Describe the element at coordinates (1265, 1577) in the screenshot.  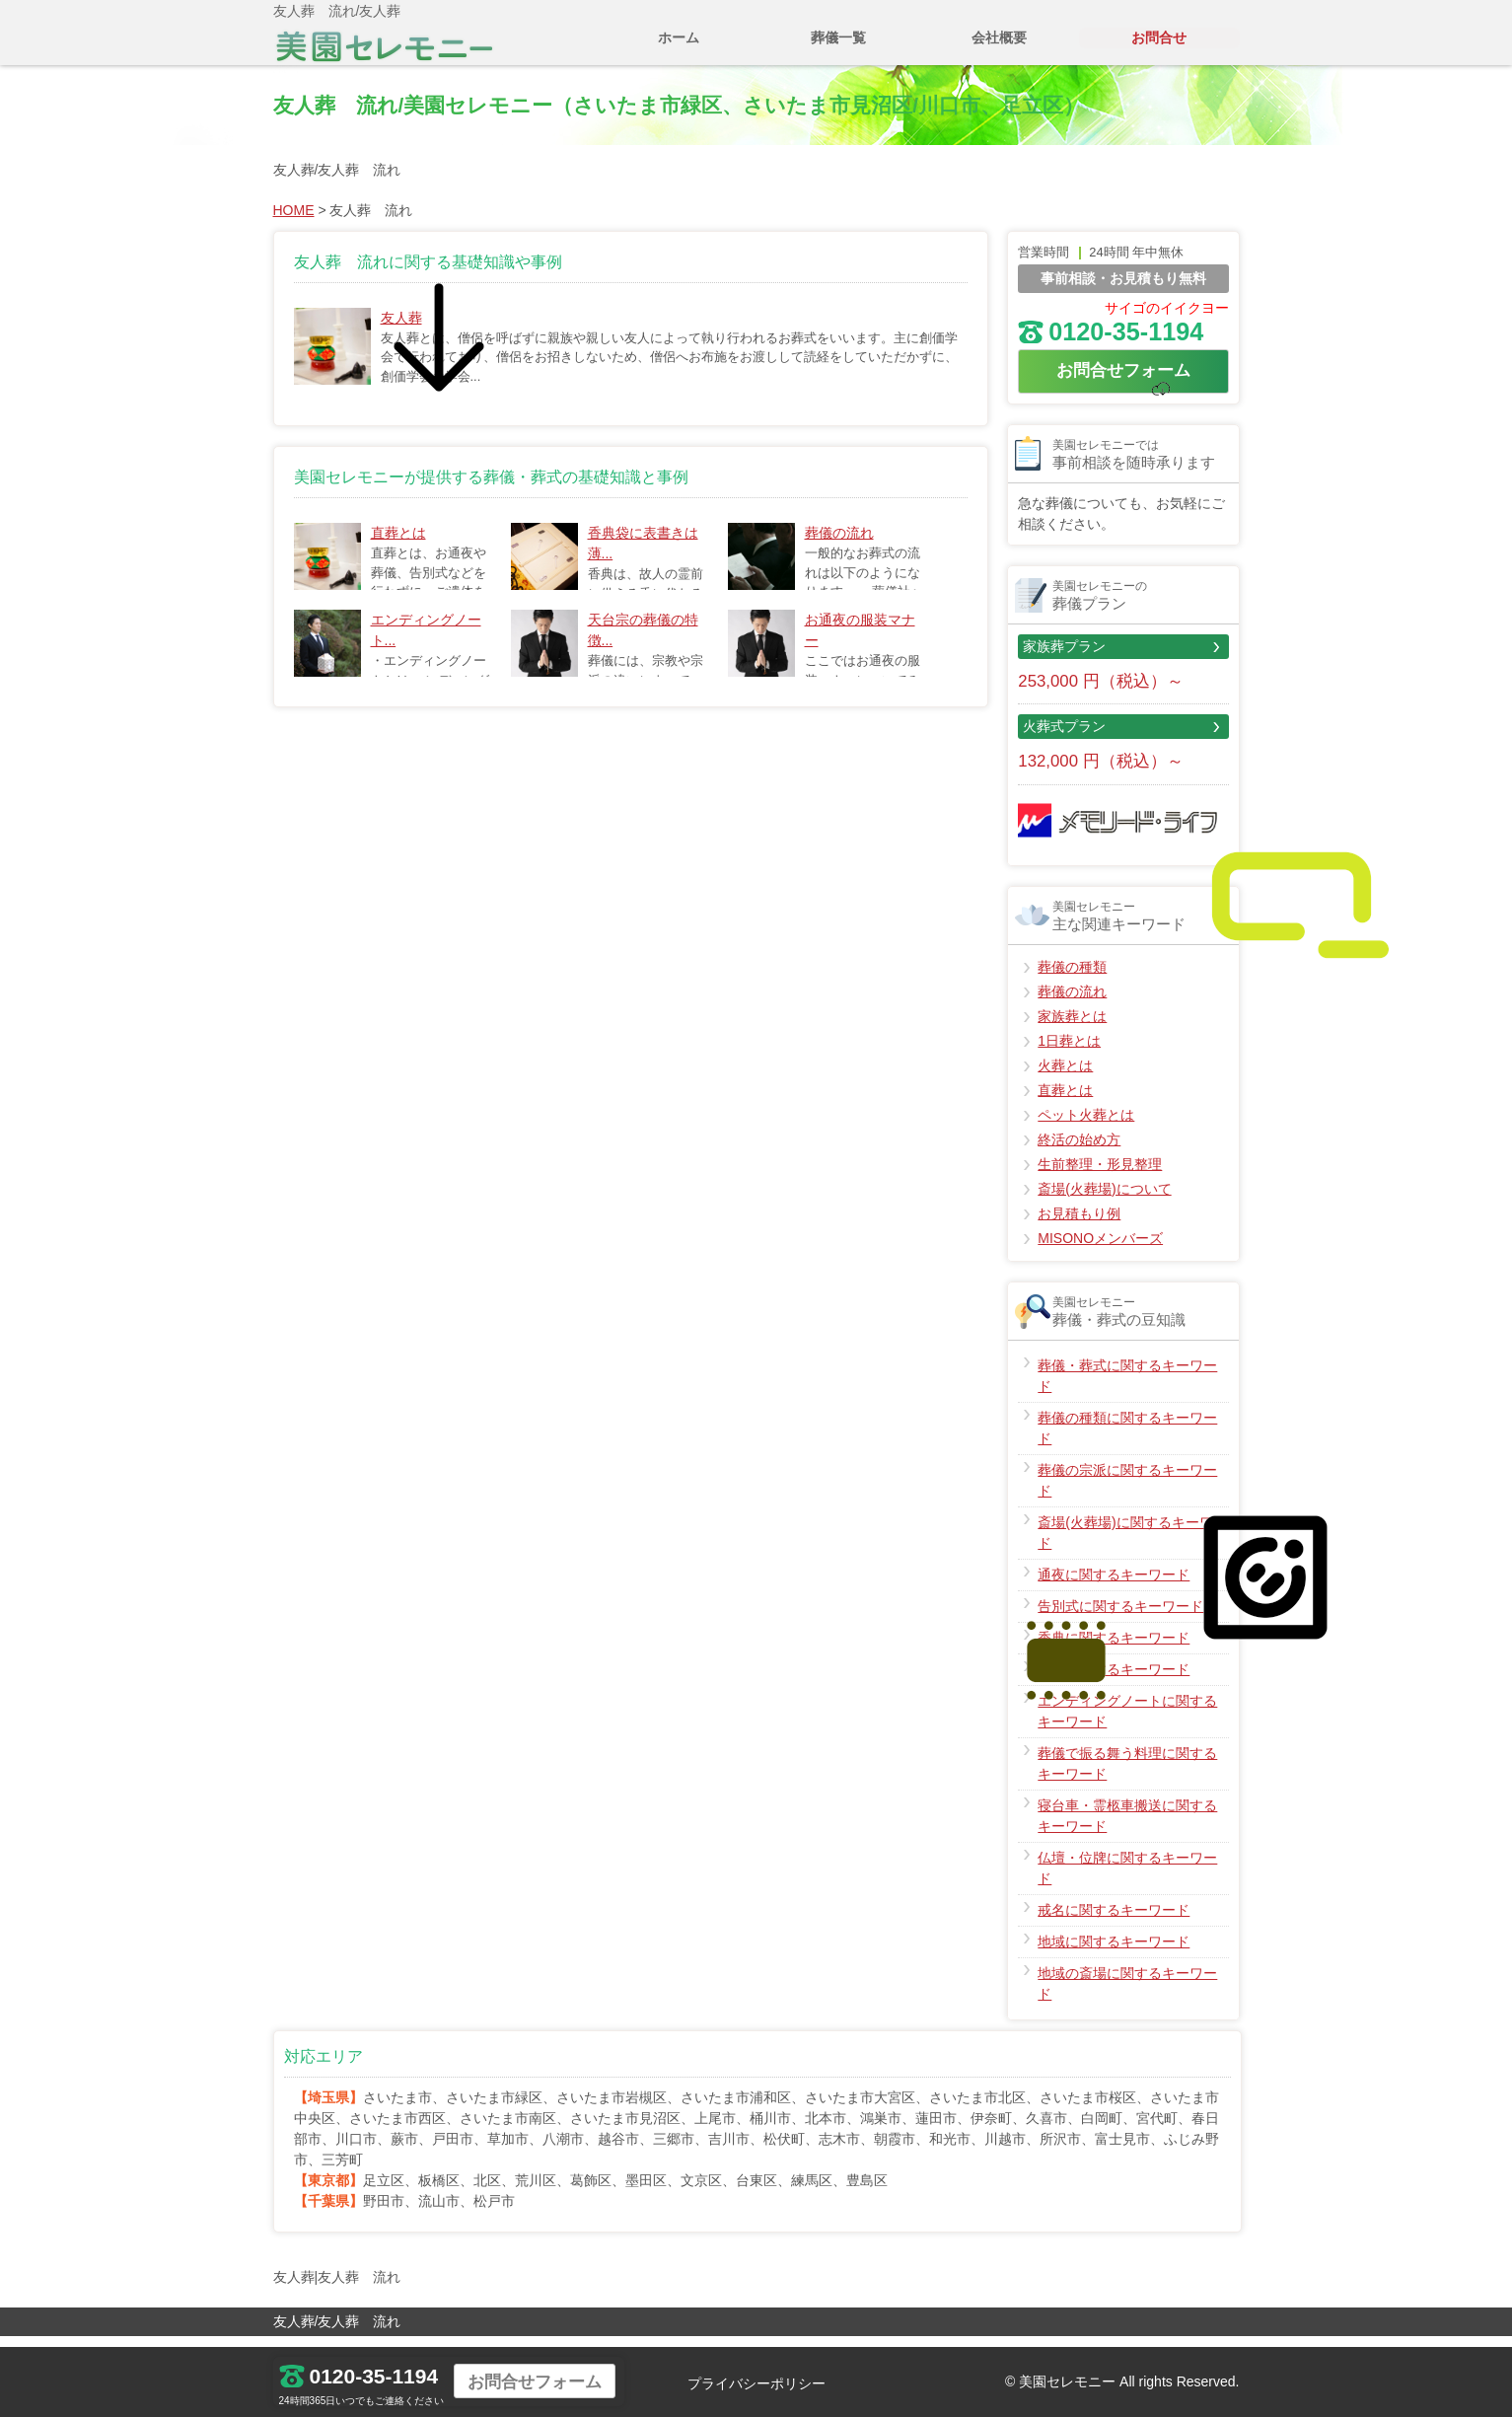
I see `access laundry or washing machine controls` at that location.